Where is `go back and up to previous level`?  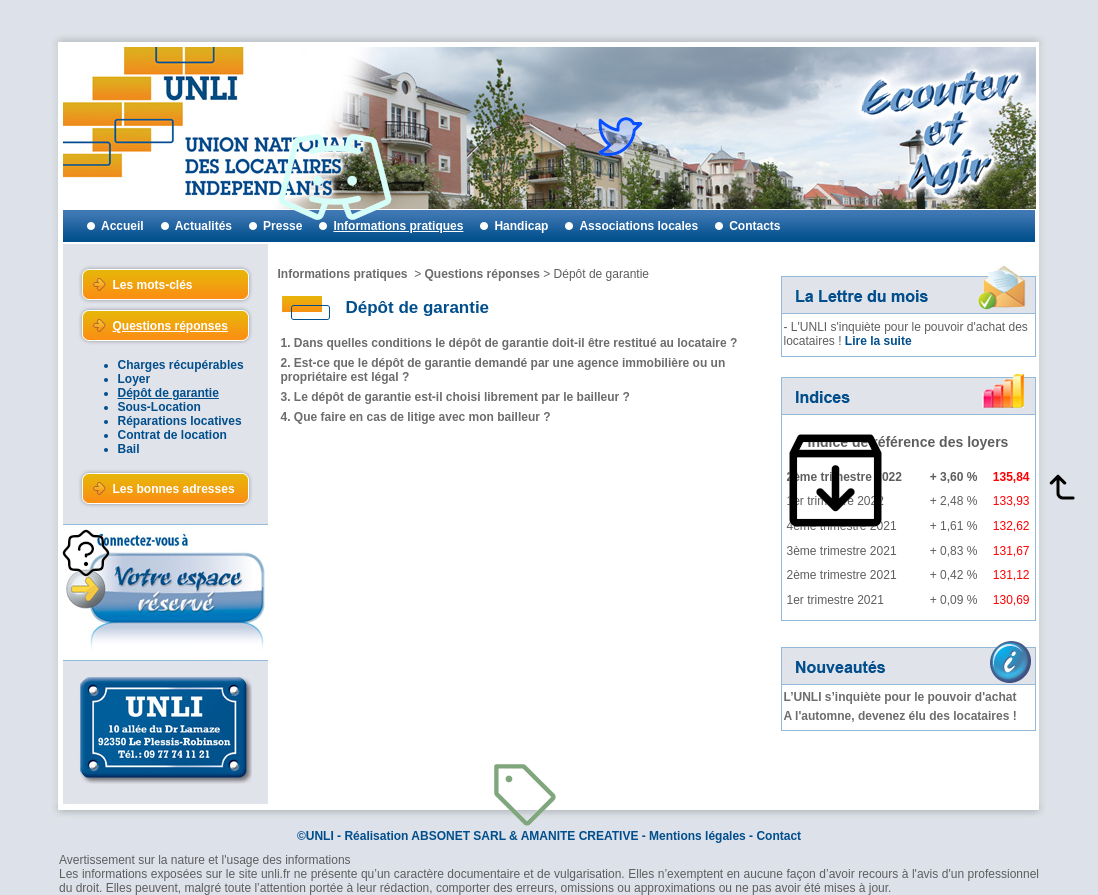 go back and up to previous level is located at coordinates (1063, 488).